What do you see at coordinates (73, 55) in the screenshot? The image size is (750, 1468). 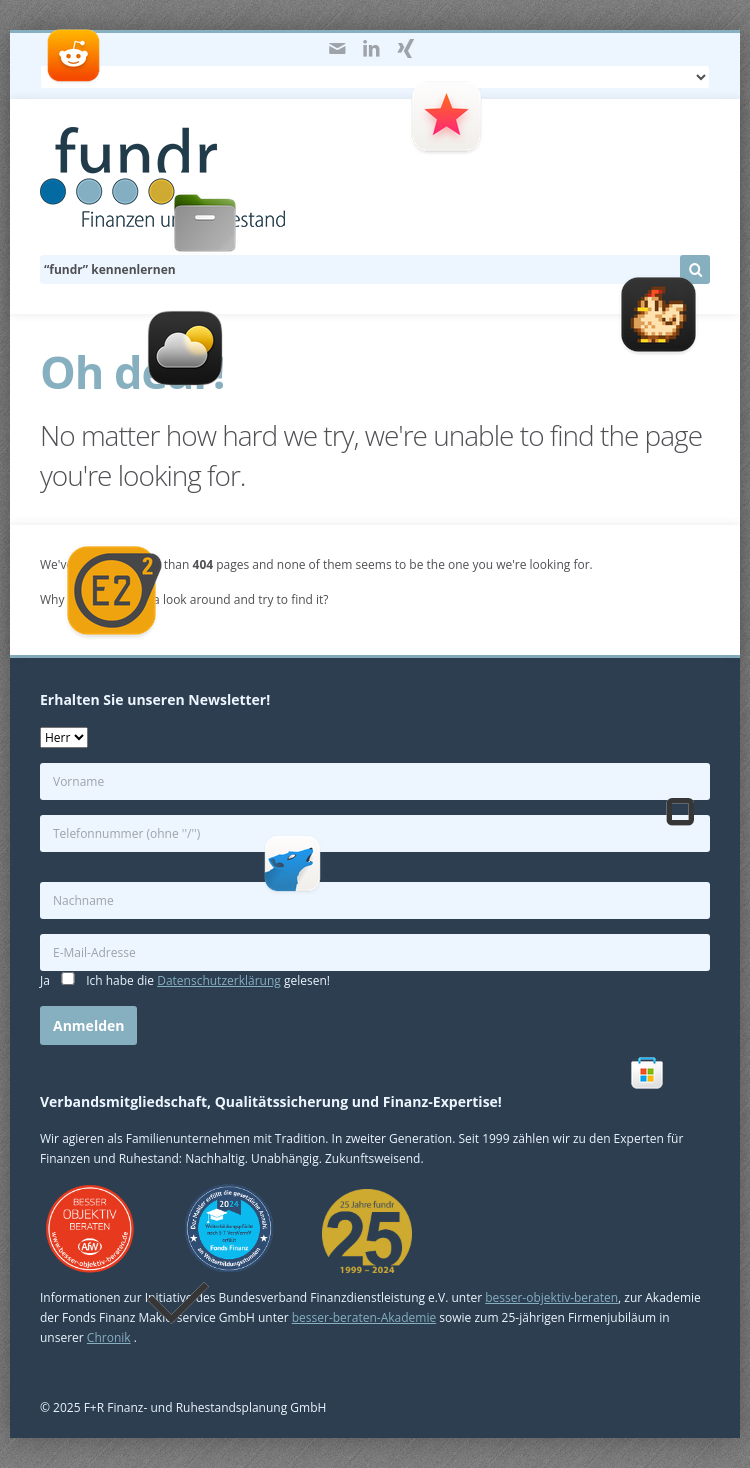 I see `open the Reddit app` at bounding box center [73, 55].